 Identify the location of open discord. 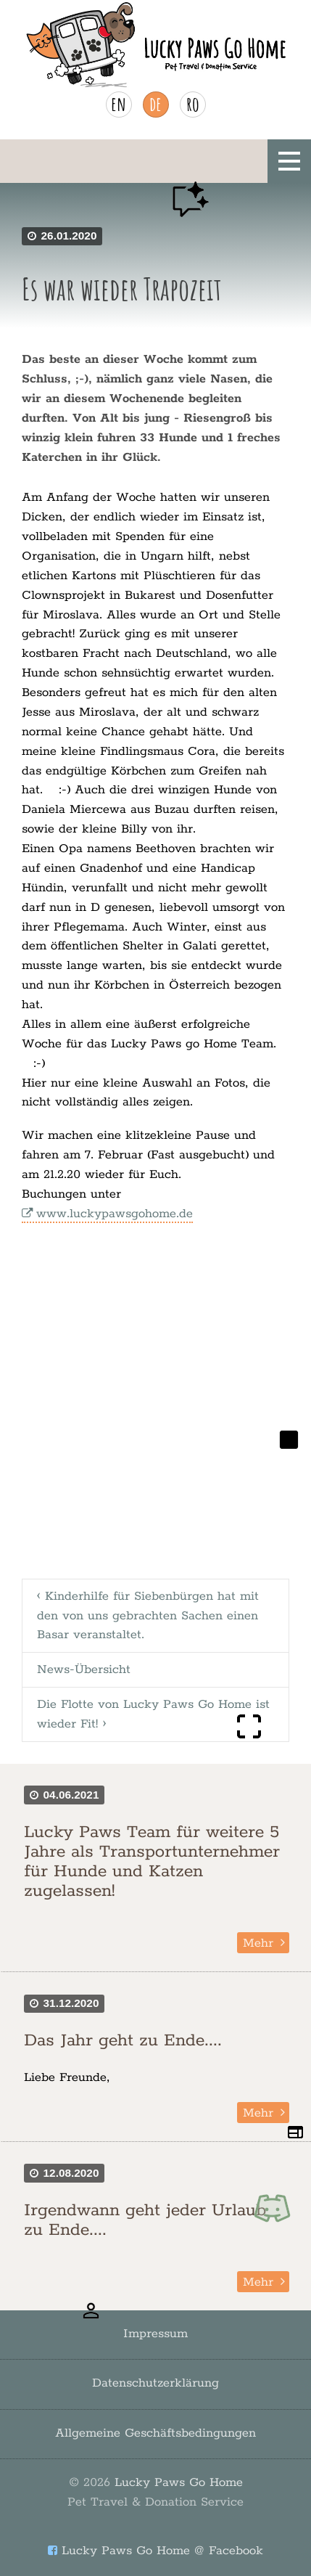
(272, 2207).